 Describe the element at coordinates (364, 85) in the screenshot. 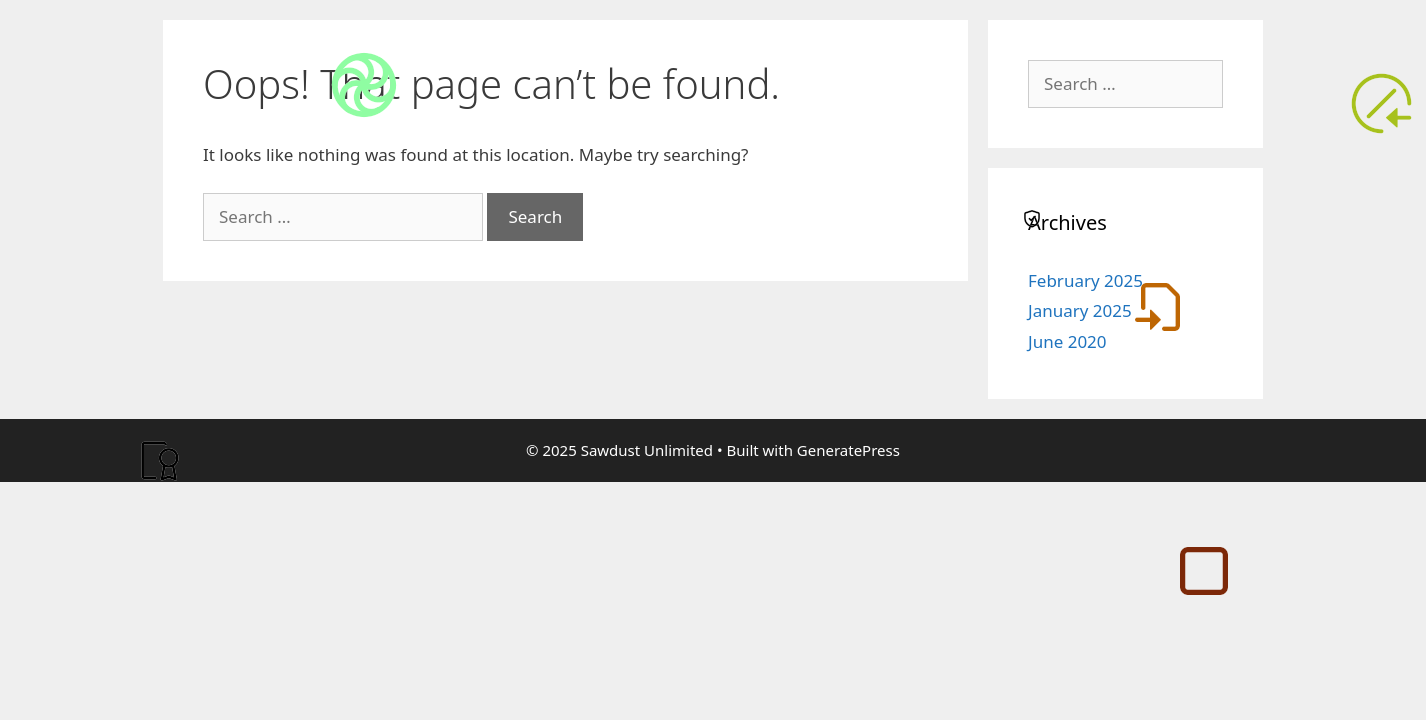

I see `indicates content is loading` at that location.